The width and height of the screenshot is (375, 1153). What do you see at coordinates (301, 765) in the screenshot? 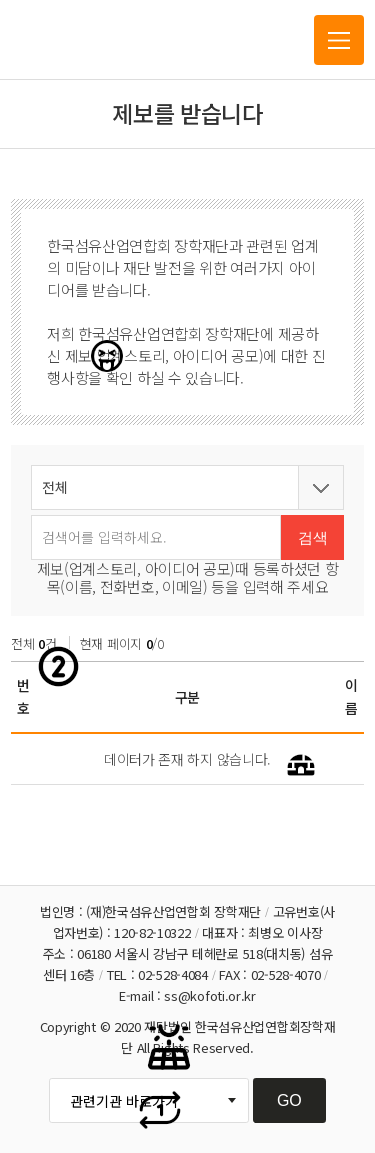
I see `indicates cold weather or winter conditions` at bounding box center [301, 765].